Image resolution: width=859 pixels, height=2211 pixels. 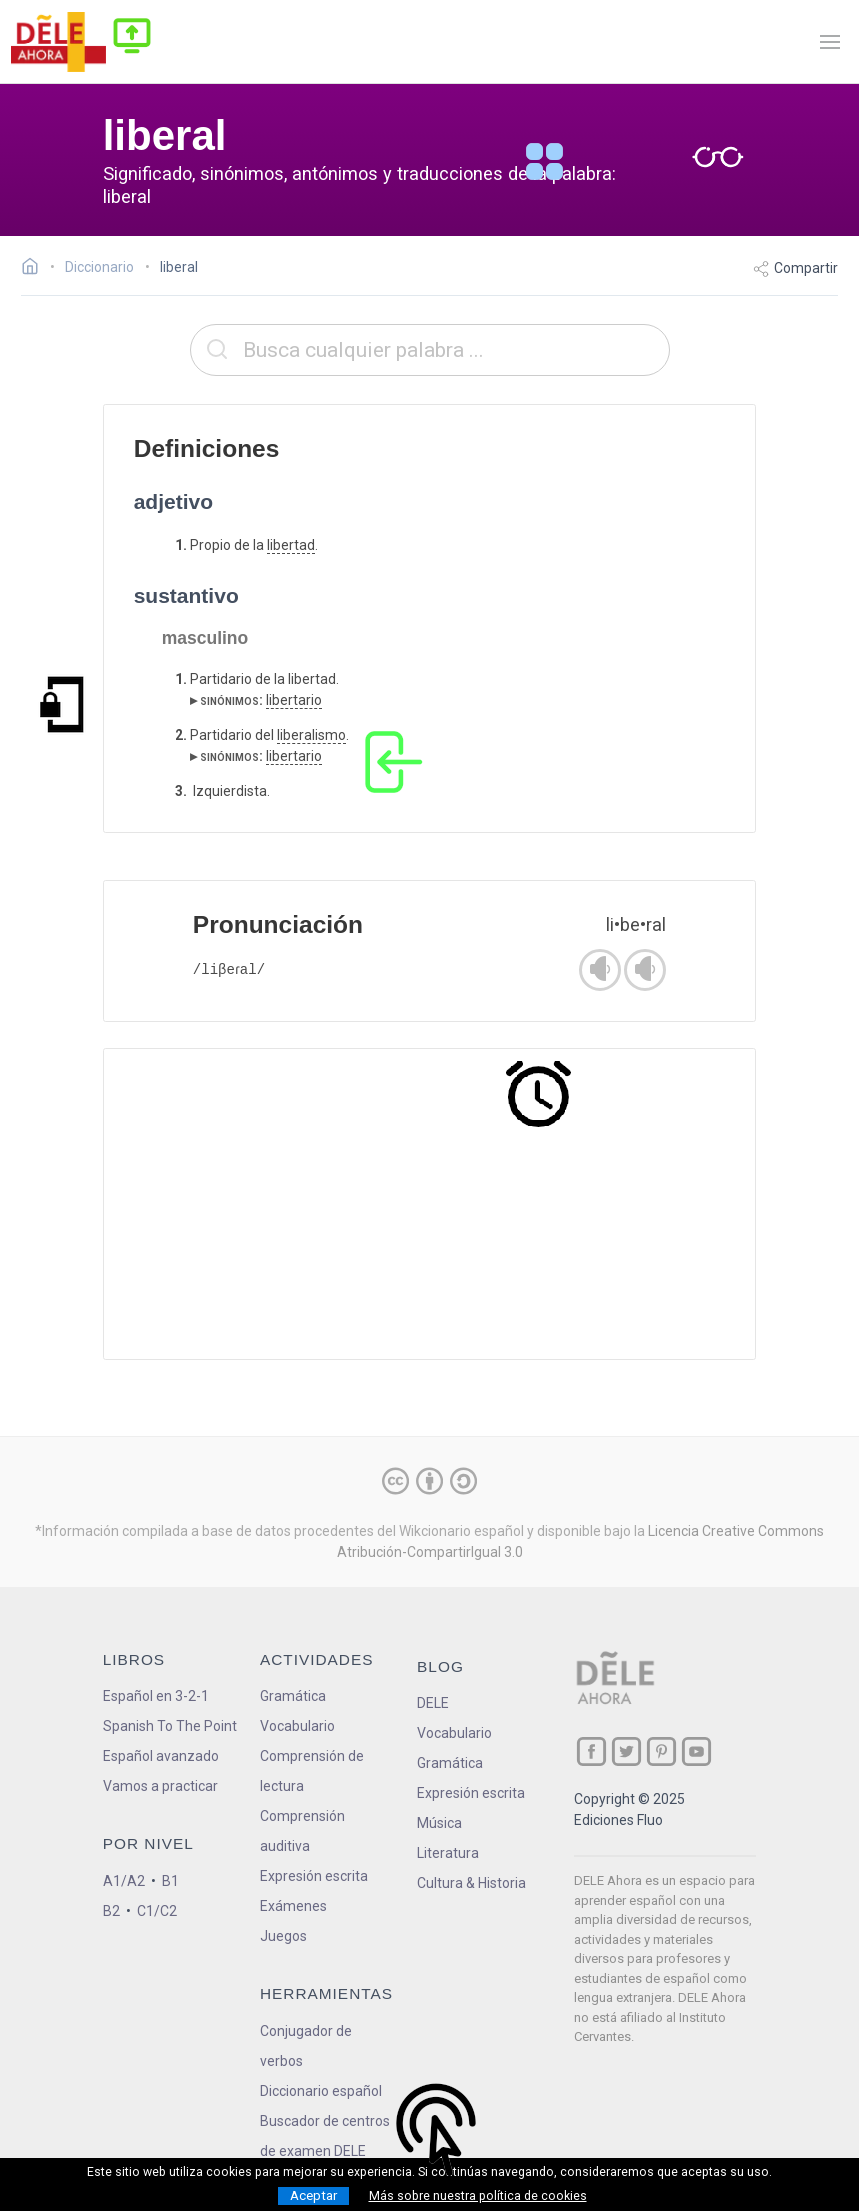 I want to click on set or view alarms, so click(x=538, y=1093).